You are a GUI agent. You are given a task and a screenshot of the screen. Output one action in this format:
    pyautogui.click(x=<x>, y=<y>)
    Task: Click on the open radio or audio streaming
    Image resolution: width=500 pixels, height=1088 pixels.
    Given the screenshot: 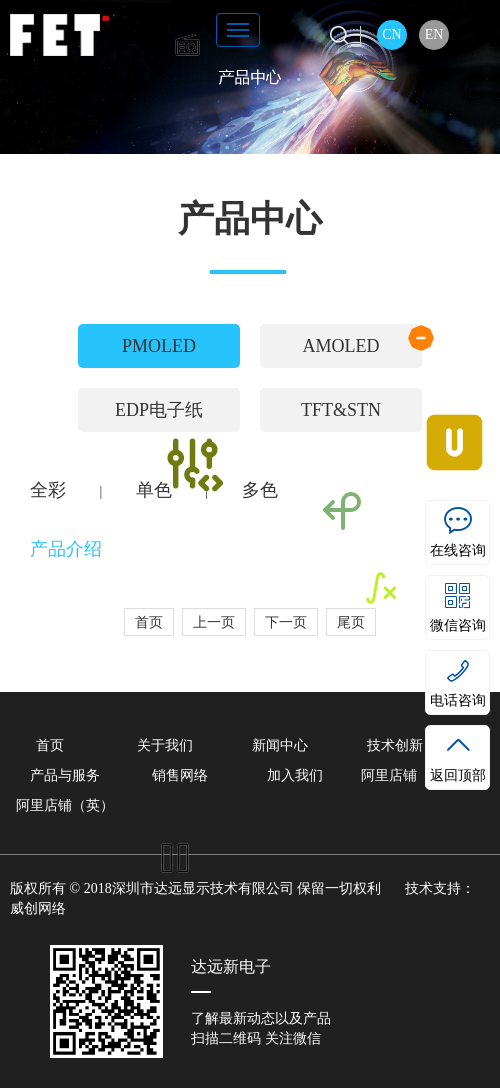 What is the action you would take?
    pyautogui.click(x=187, y=46)
    